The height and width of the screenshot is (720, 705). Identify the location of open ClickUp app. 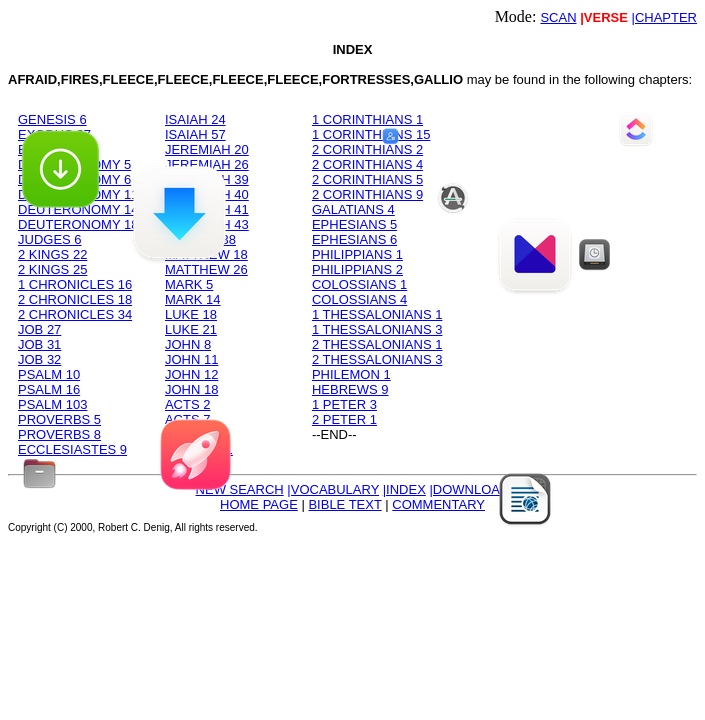
(636, 129).